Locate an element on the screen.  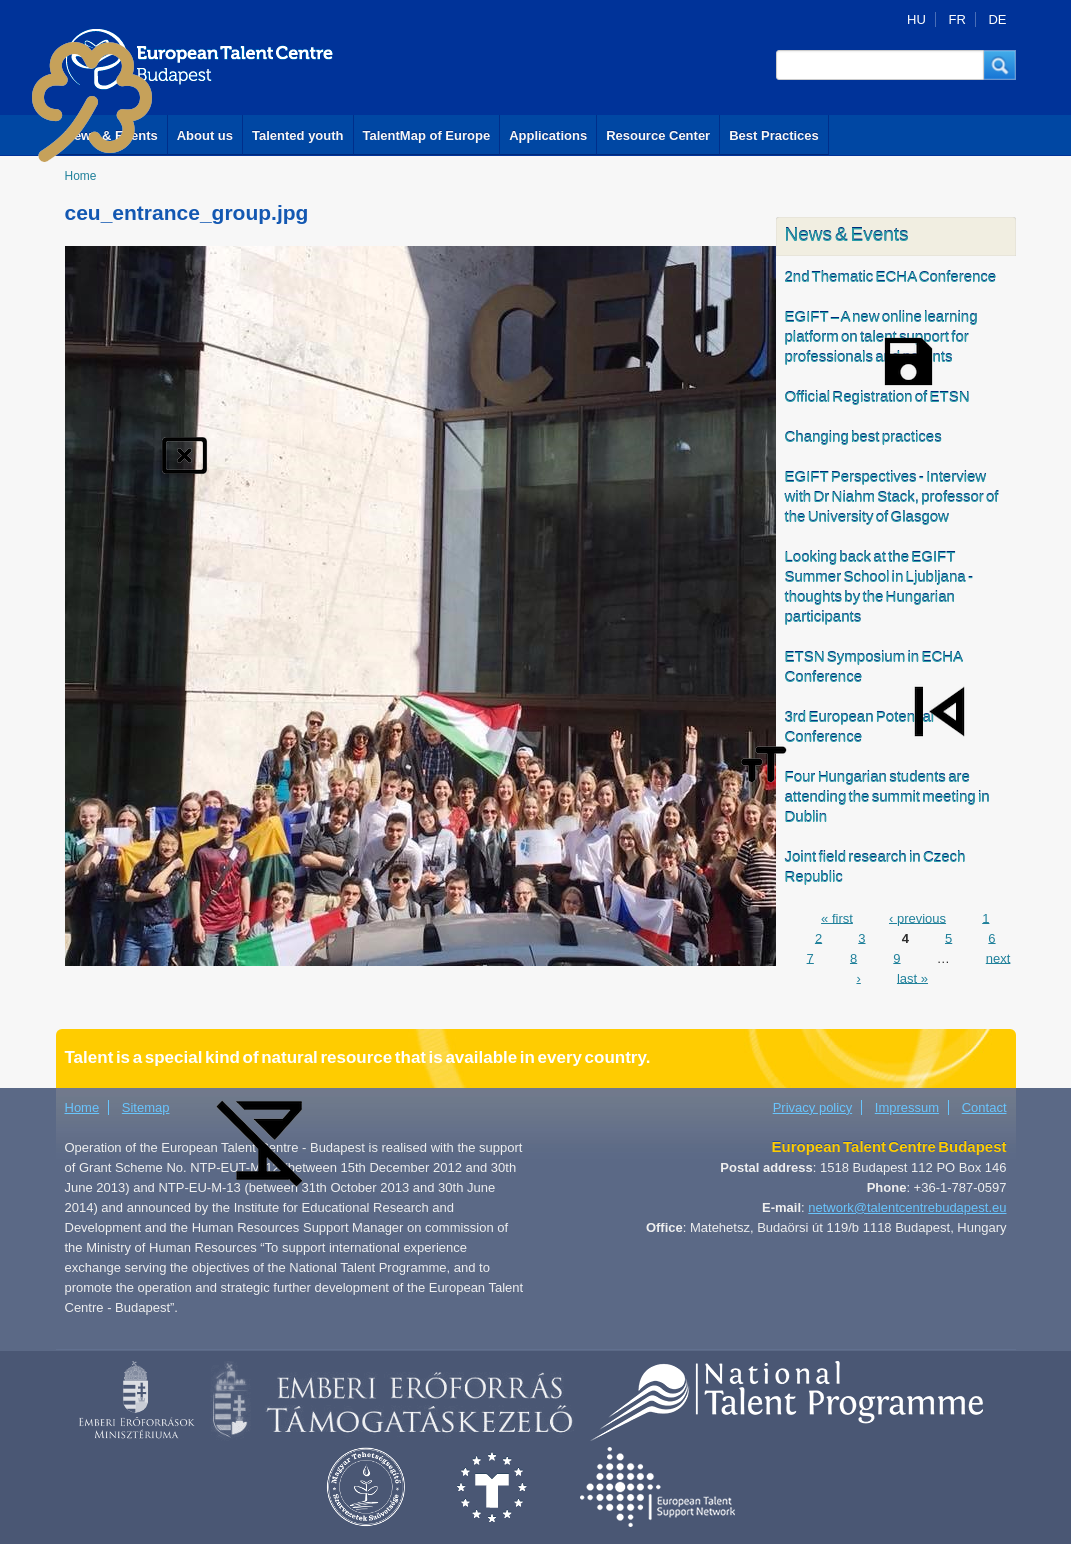
skip to previous track is located at coordinates (939, 711).